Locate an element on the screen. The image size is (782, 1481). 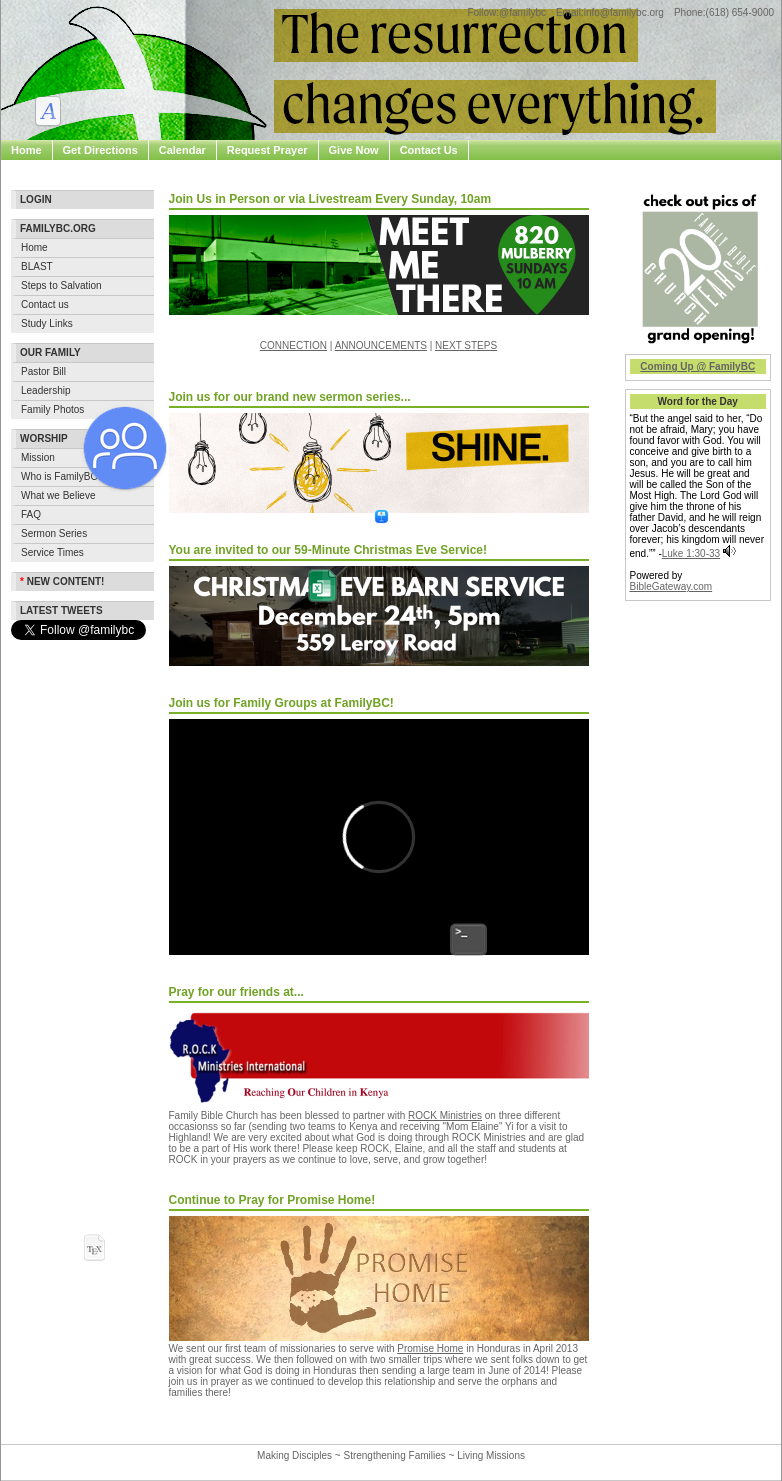
open the terminal application is located at coordinates (468, 939).